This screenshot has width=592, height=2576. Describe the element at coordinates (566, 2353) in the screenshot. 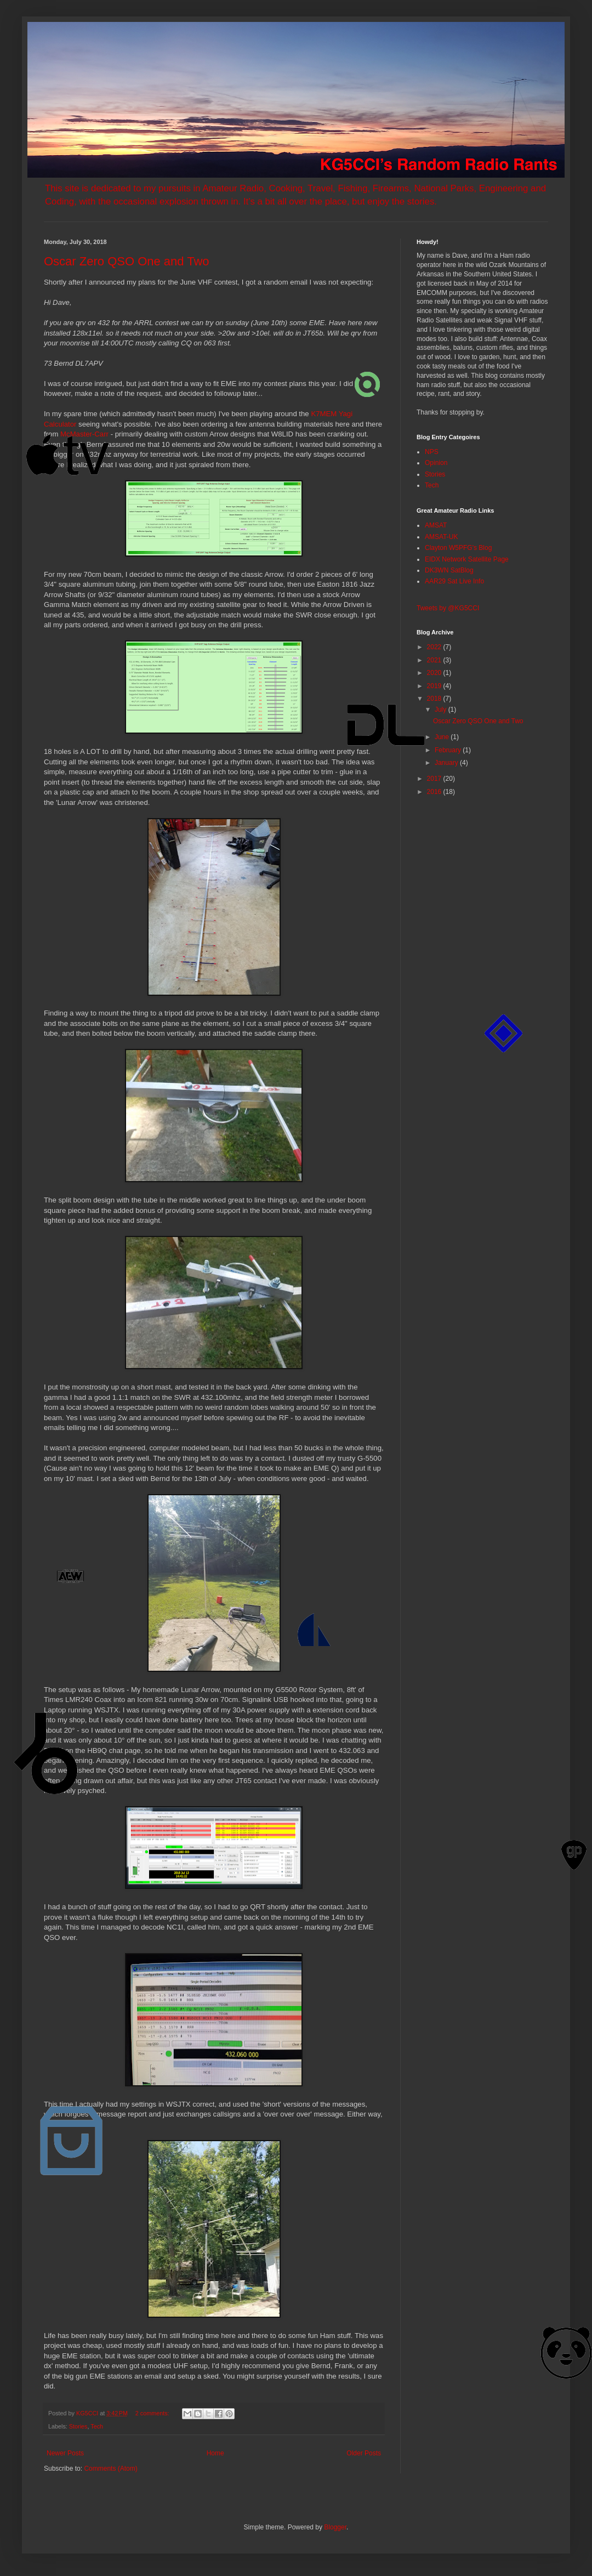

I see `open the foodpanda app` at that location.